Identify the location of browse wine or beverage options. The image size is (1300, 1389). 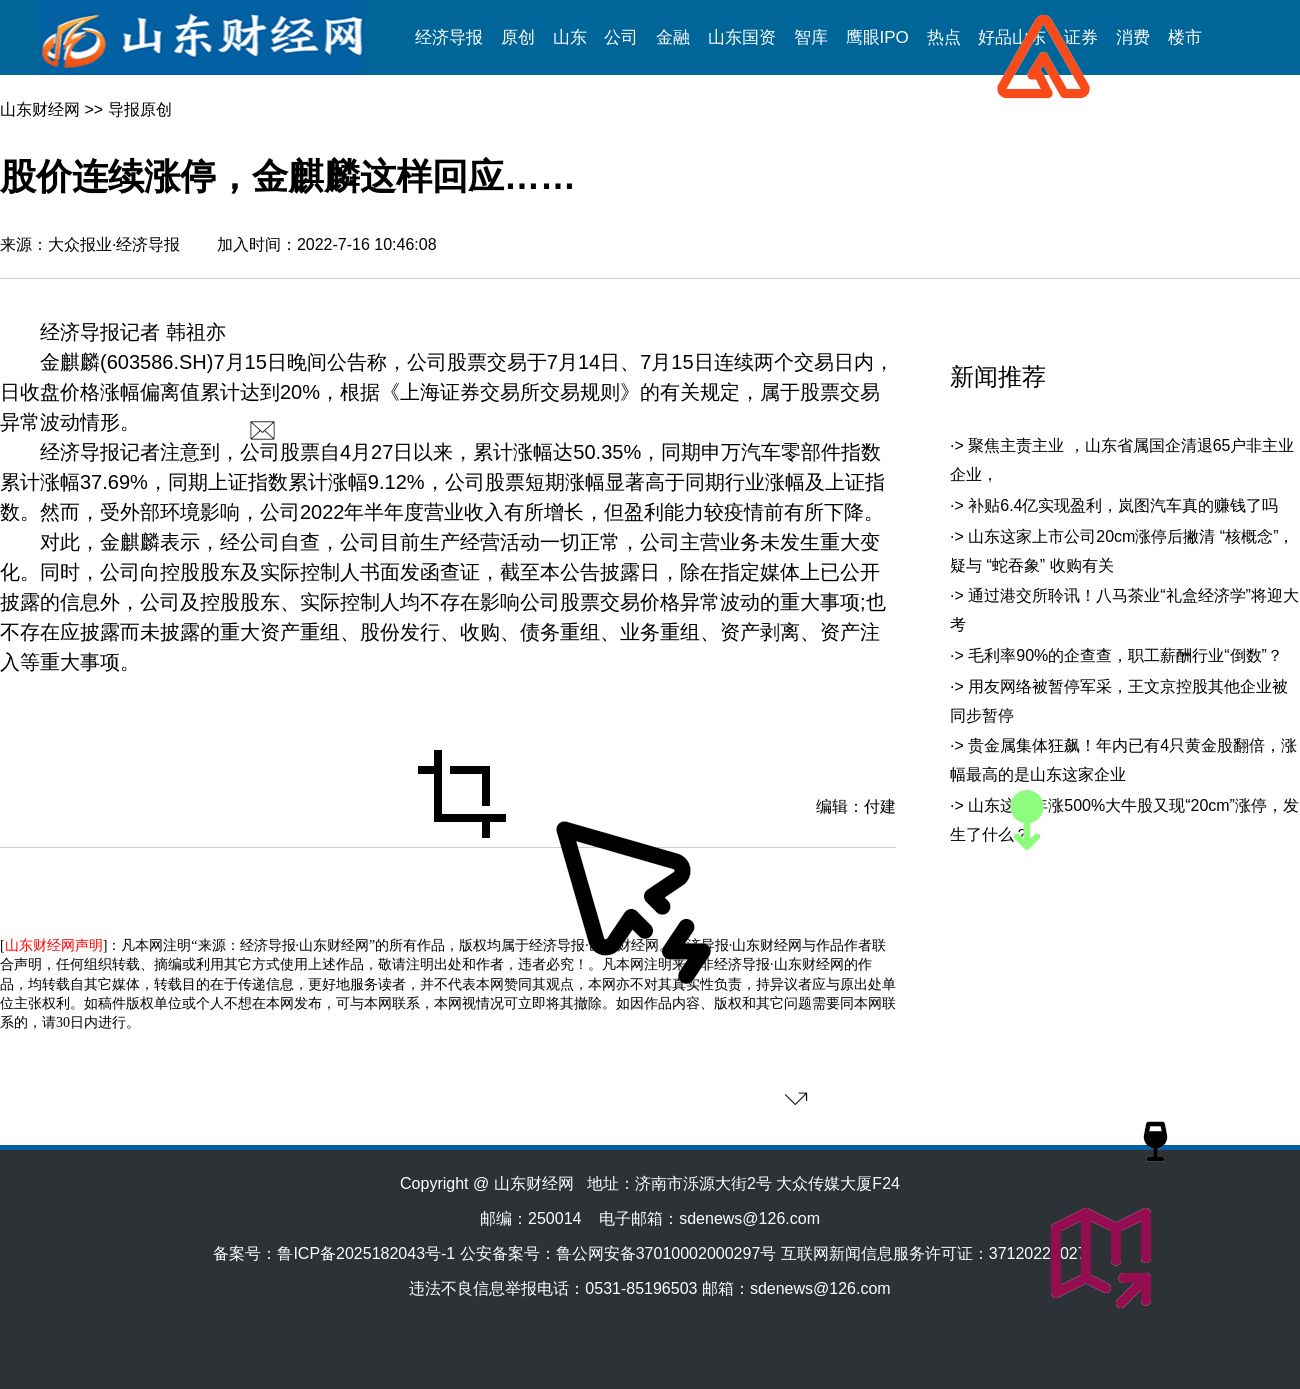
(1155, 1140).